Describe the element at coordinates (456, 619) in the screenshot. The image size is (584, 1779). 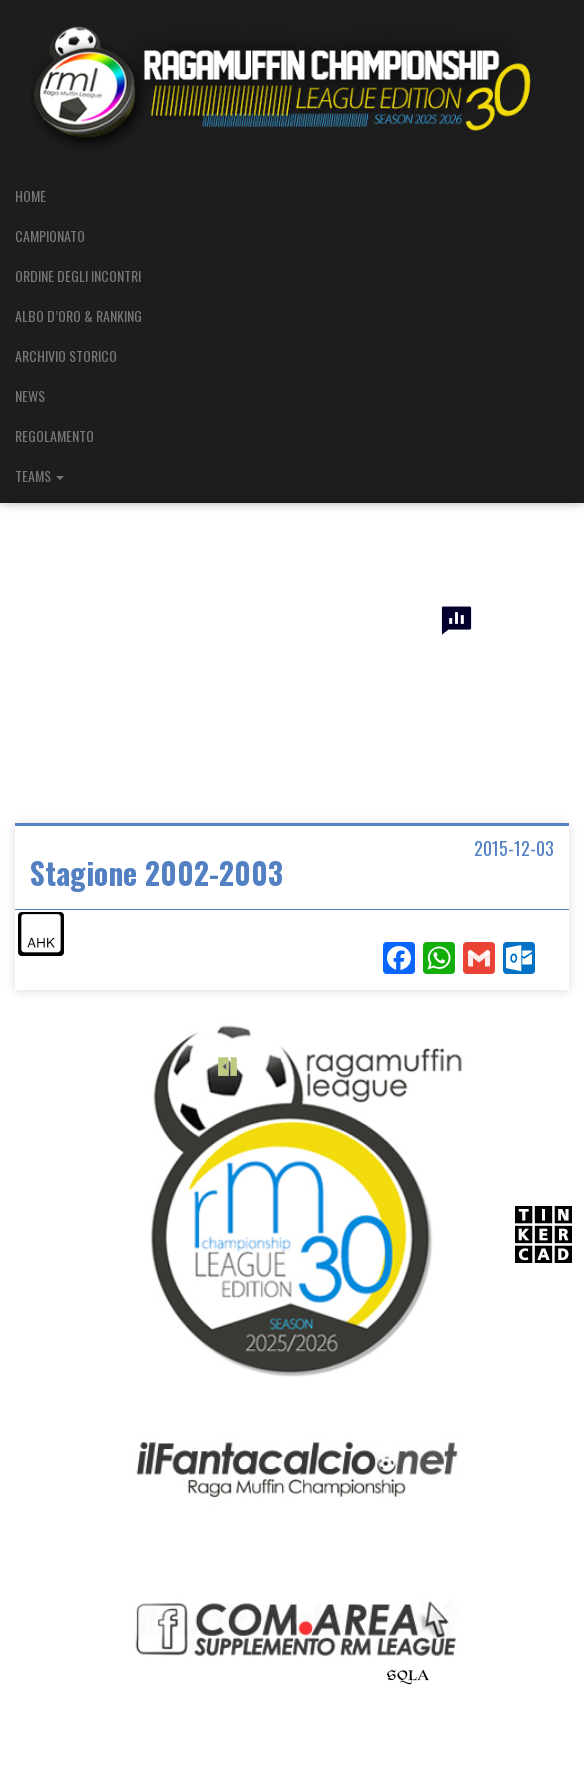
I see `view poll results in a conversation` at that location.